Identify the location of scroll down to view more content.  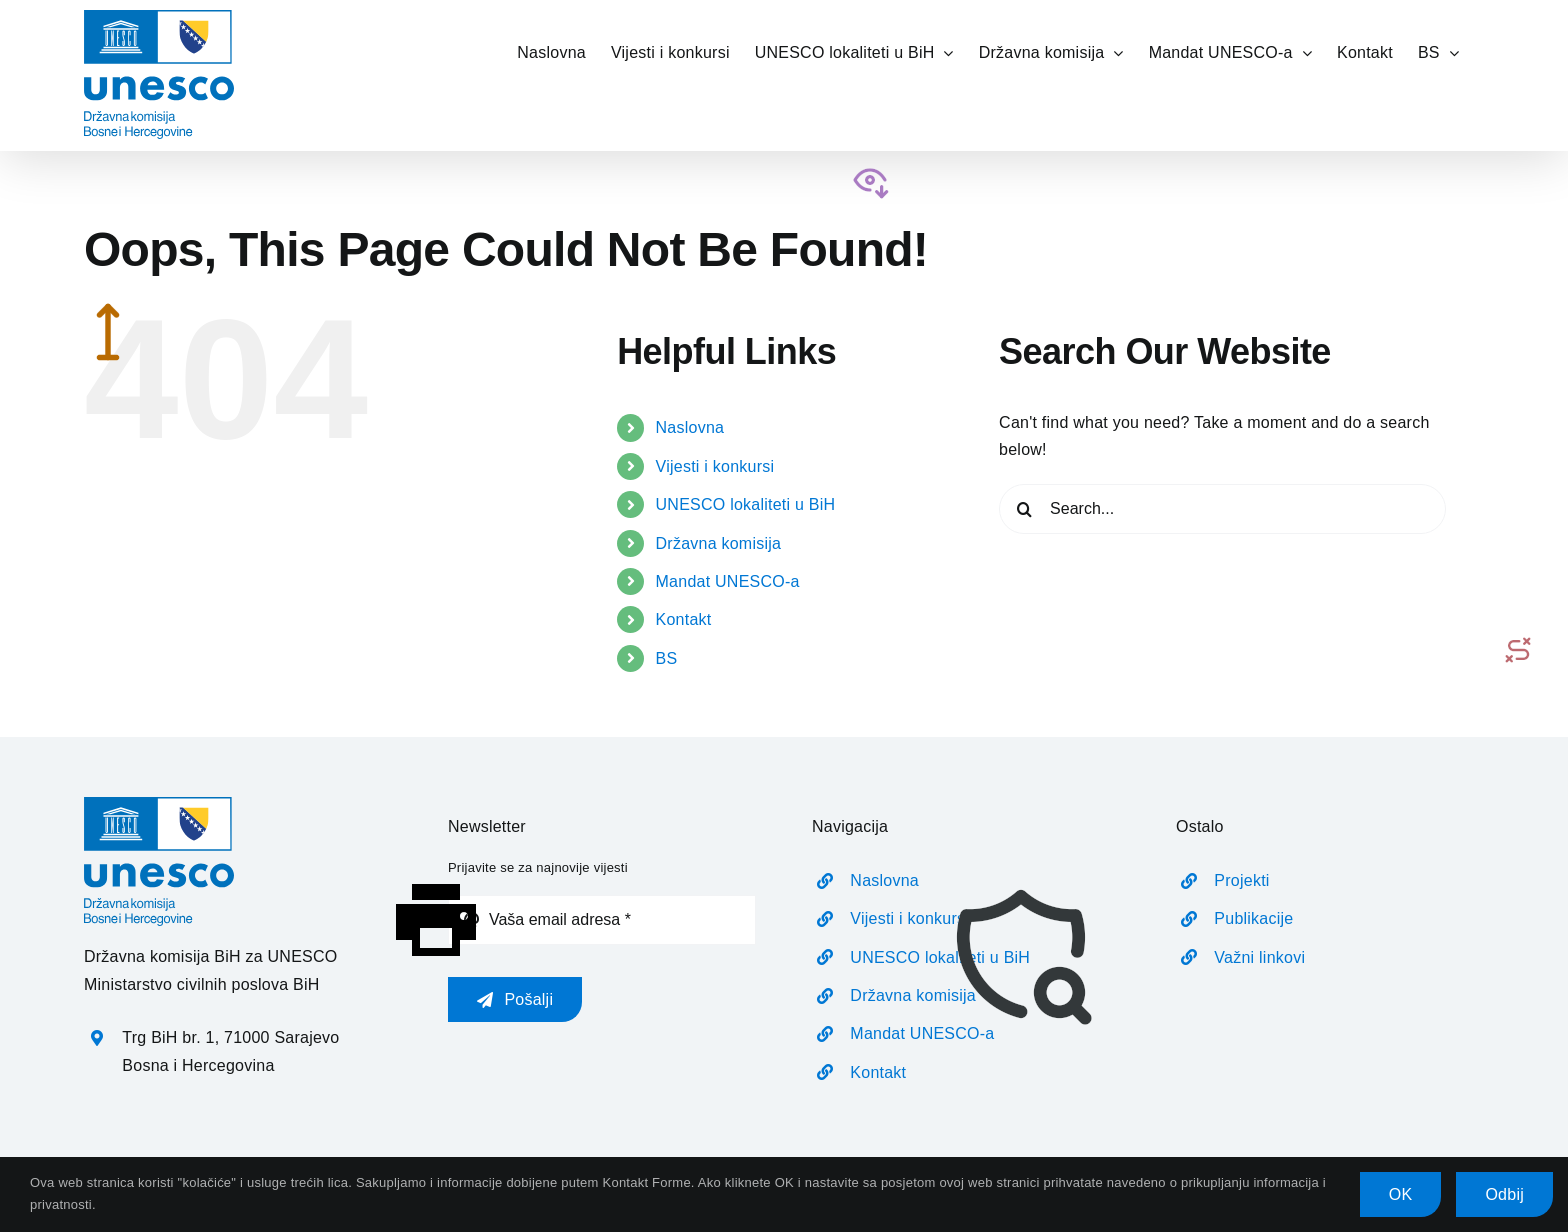
(870, 180).